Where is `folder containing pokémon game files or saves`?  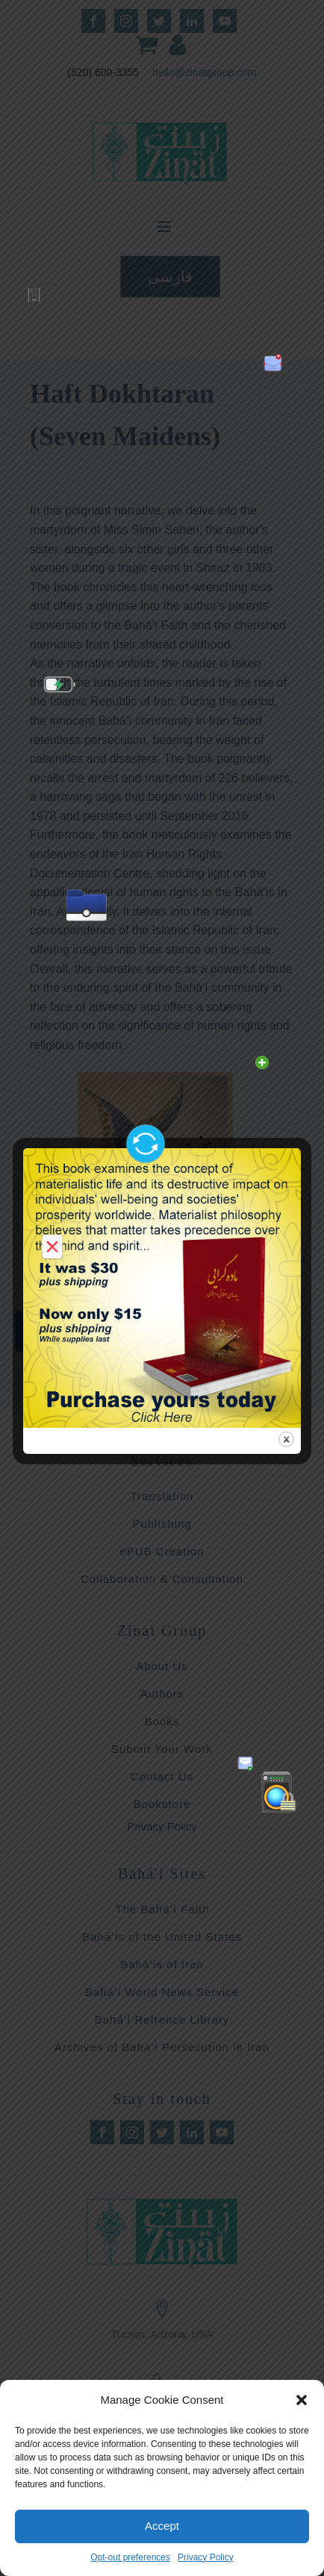 folder containing pokémon game files or saves is located at coordinates (86, 906).